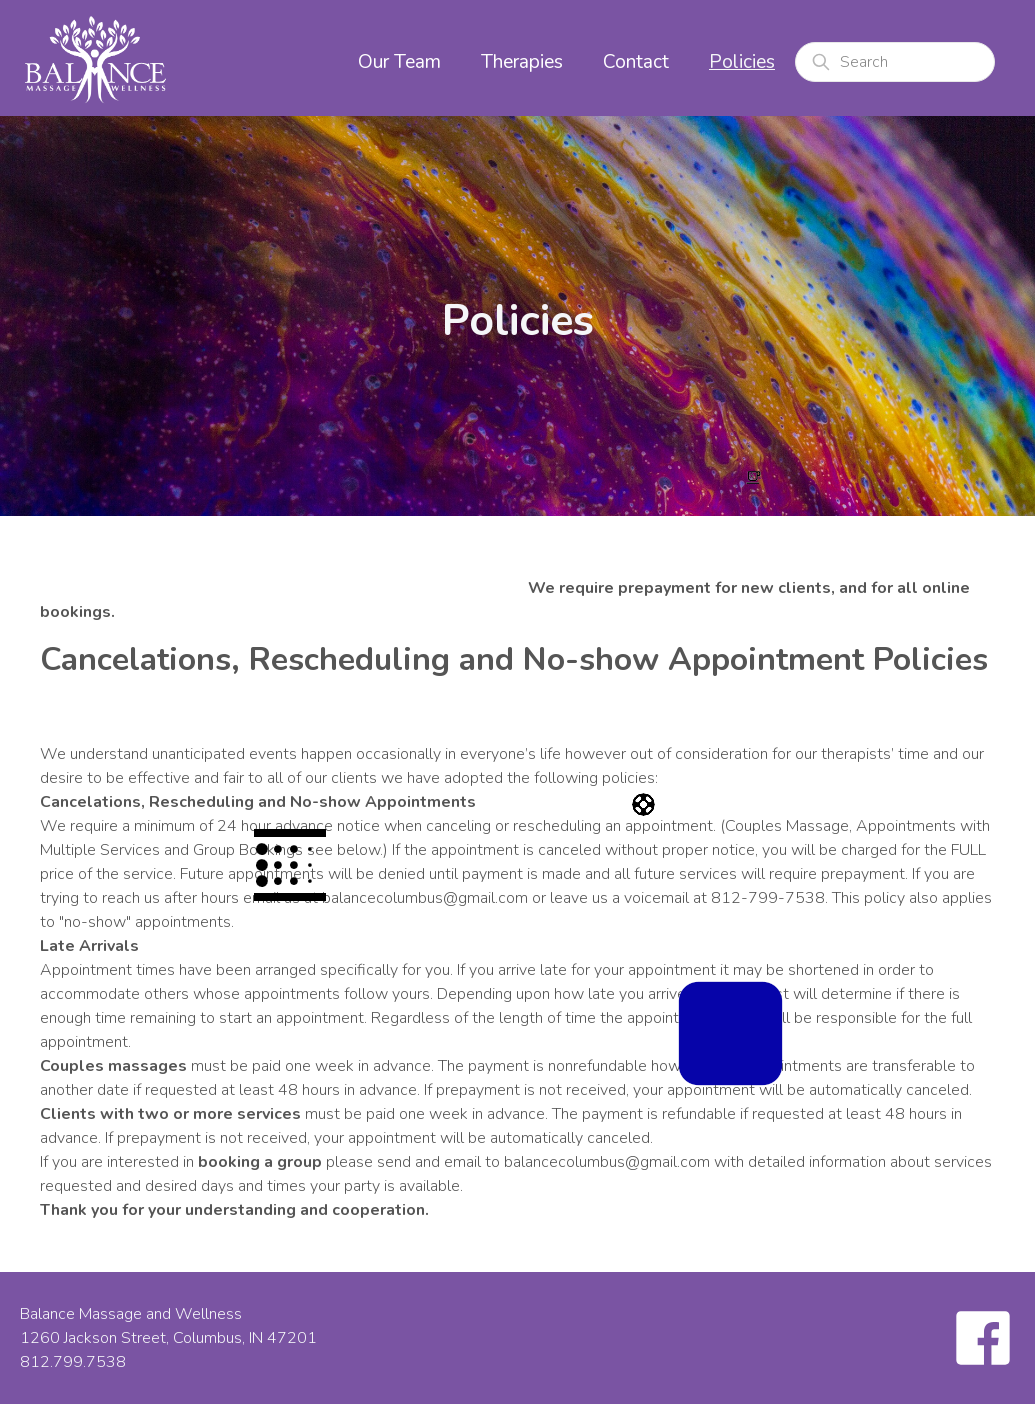 The width and height of the screenshot is (1035, 1404). I want to click on stop media playback, so click(730, 1033).